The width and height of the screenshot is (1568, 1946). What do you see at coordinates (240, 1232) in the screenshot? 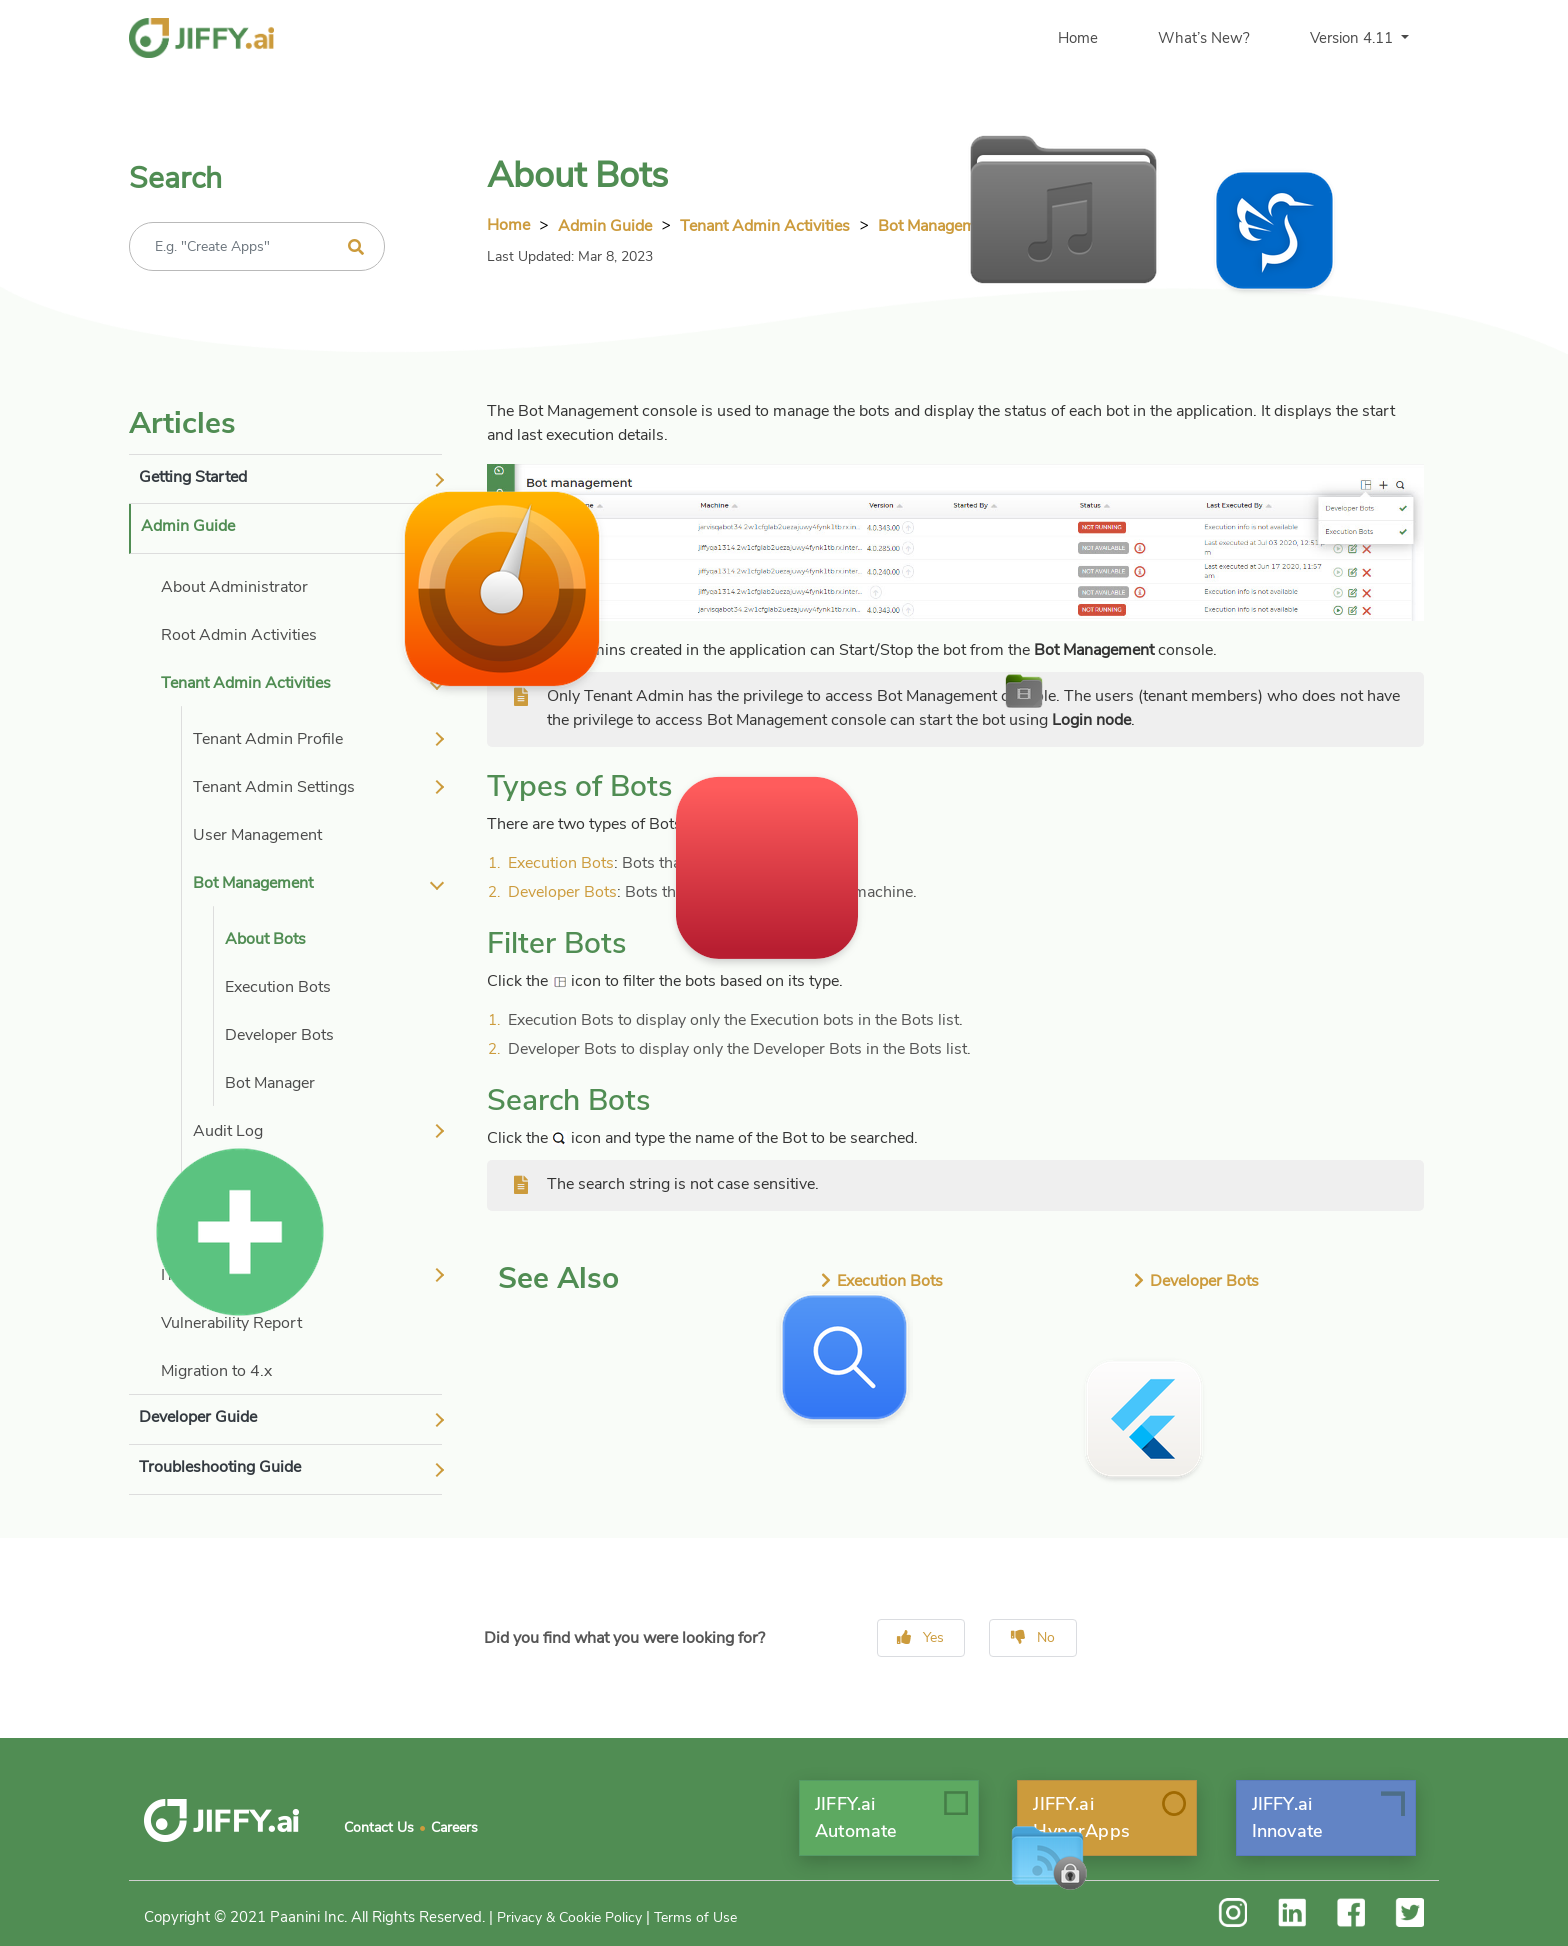
I see `indicates a newly added file in version control` at bounding box center [240, 1232].